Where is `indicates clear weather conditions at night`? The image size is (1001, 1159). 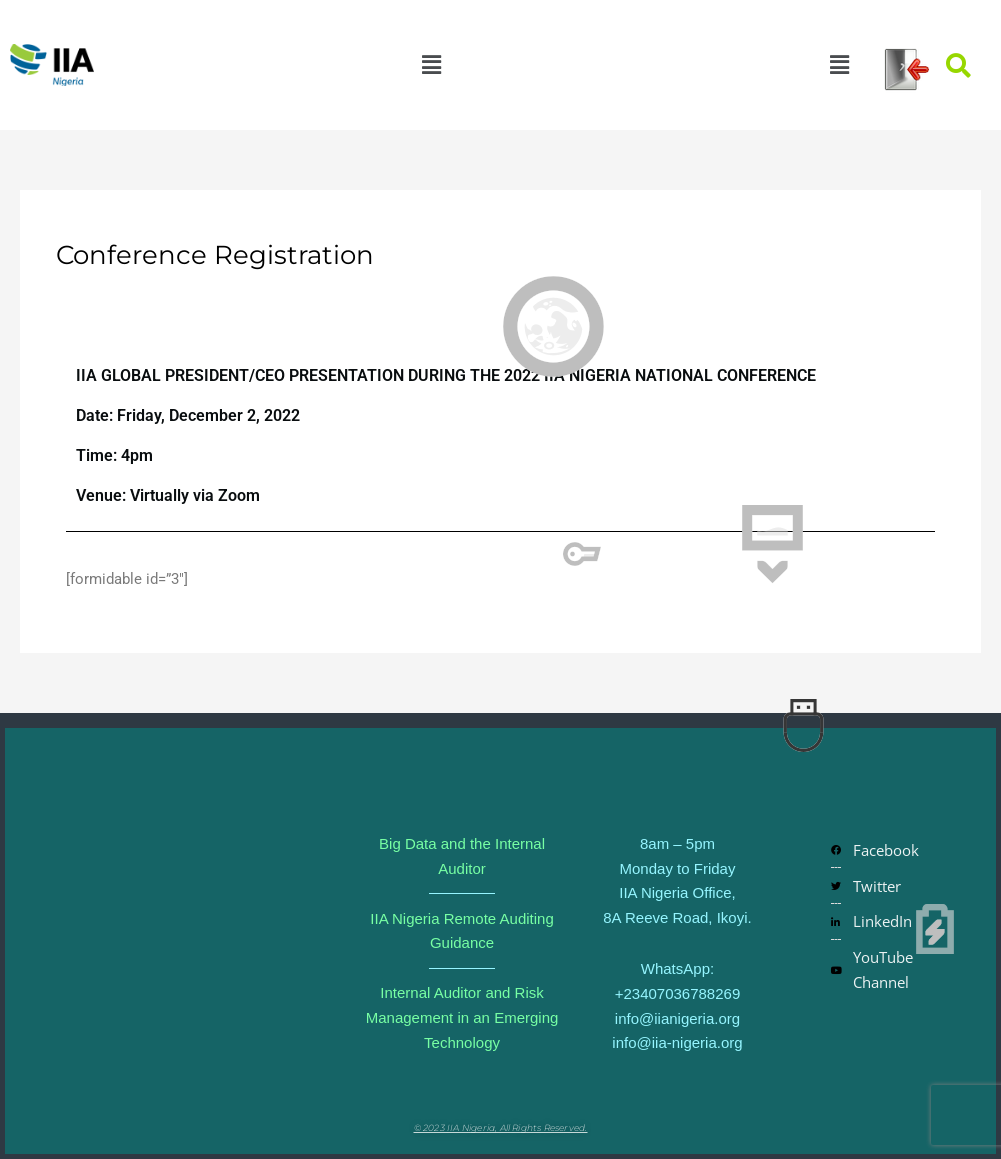
indicates clear weather conditions at night is located at coordinates (553, 326).